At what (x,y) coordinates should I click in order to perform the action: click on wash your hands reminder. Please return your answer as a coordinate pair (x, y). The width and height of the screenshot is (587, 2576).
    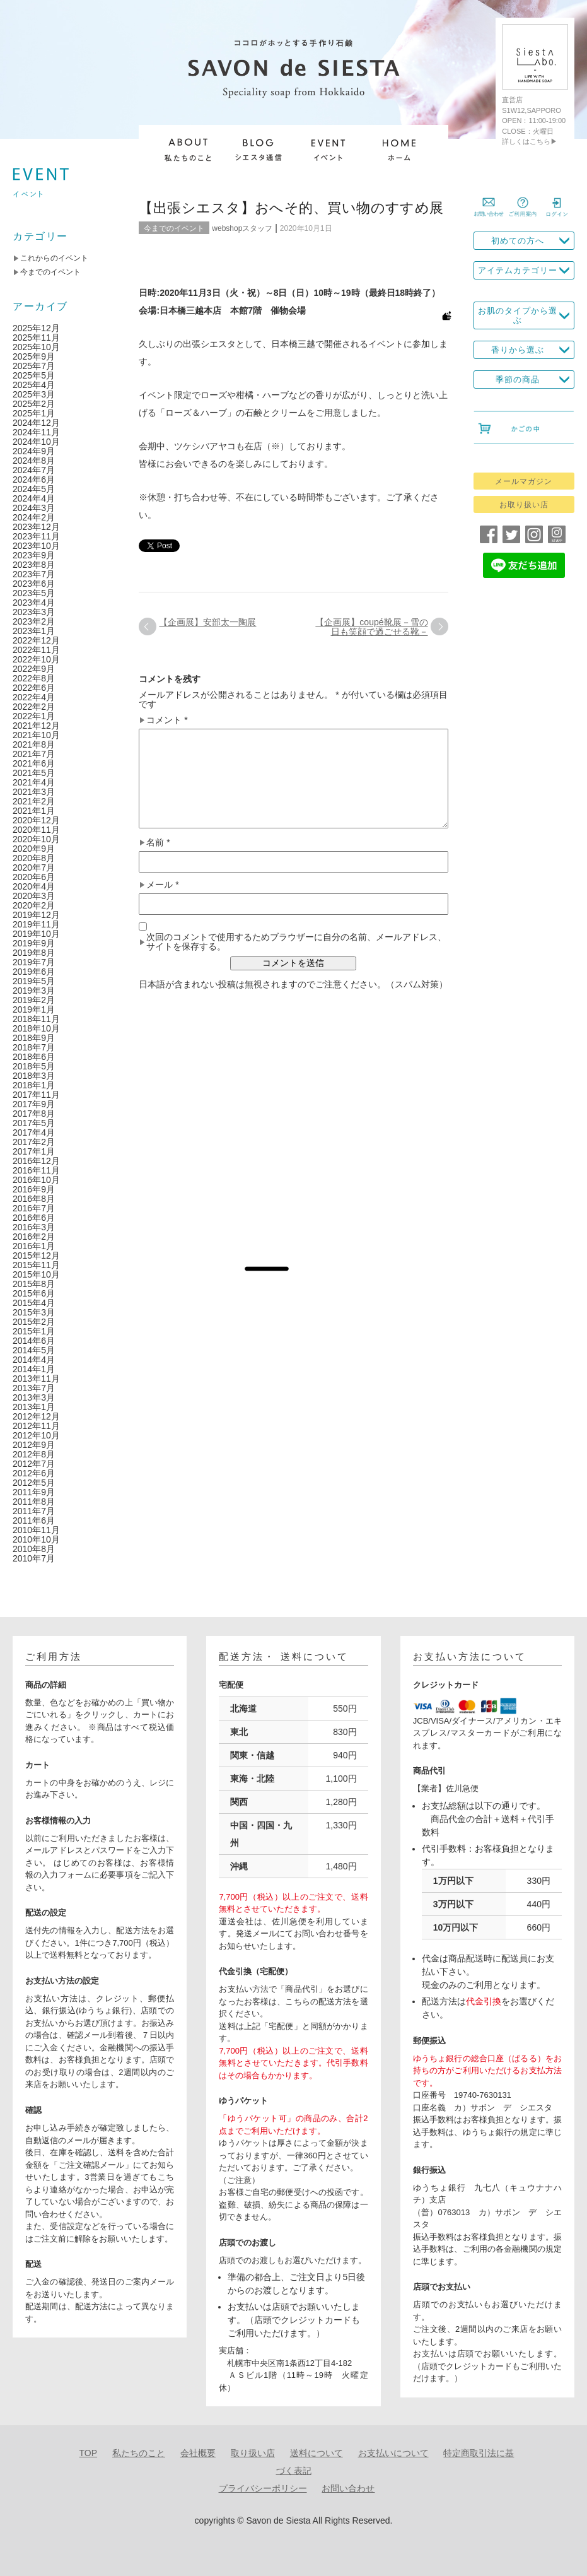
    Looking at the image, I should click on (447, 315).